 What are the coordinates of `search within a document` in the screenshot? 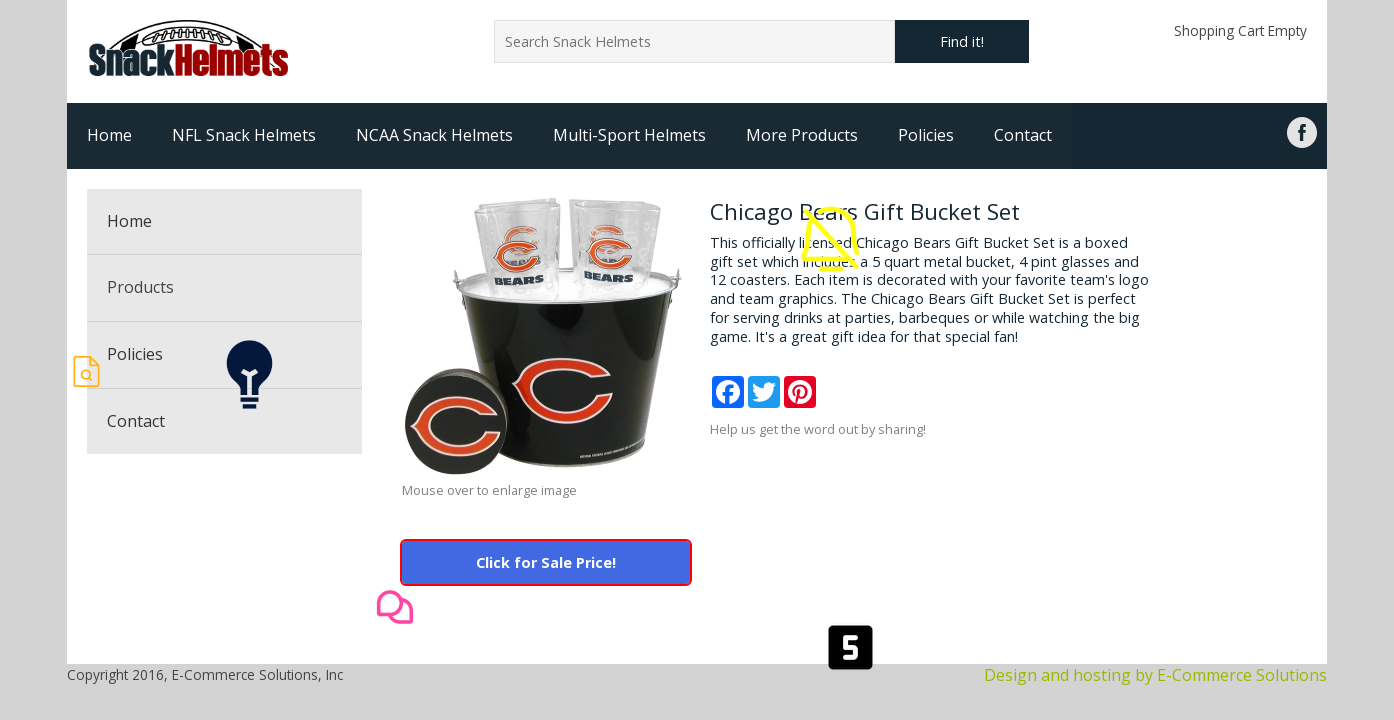 It's located at (86, 371).